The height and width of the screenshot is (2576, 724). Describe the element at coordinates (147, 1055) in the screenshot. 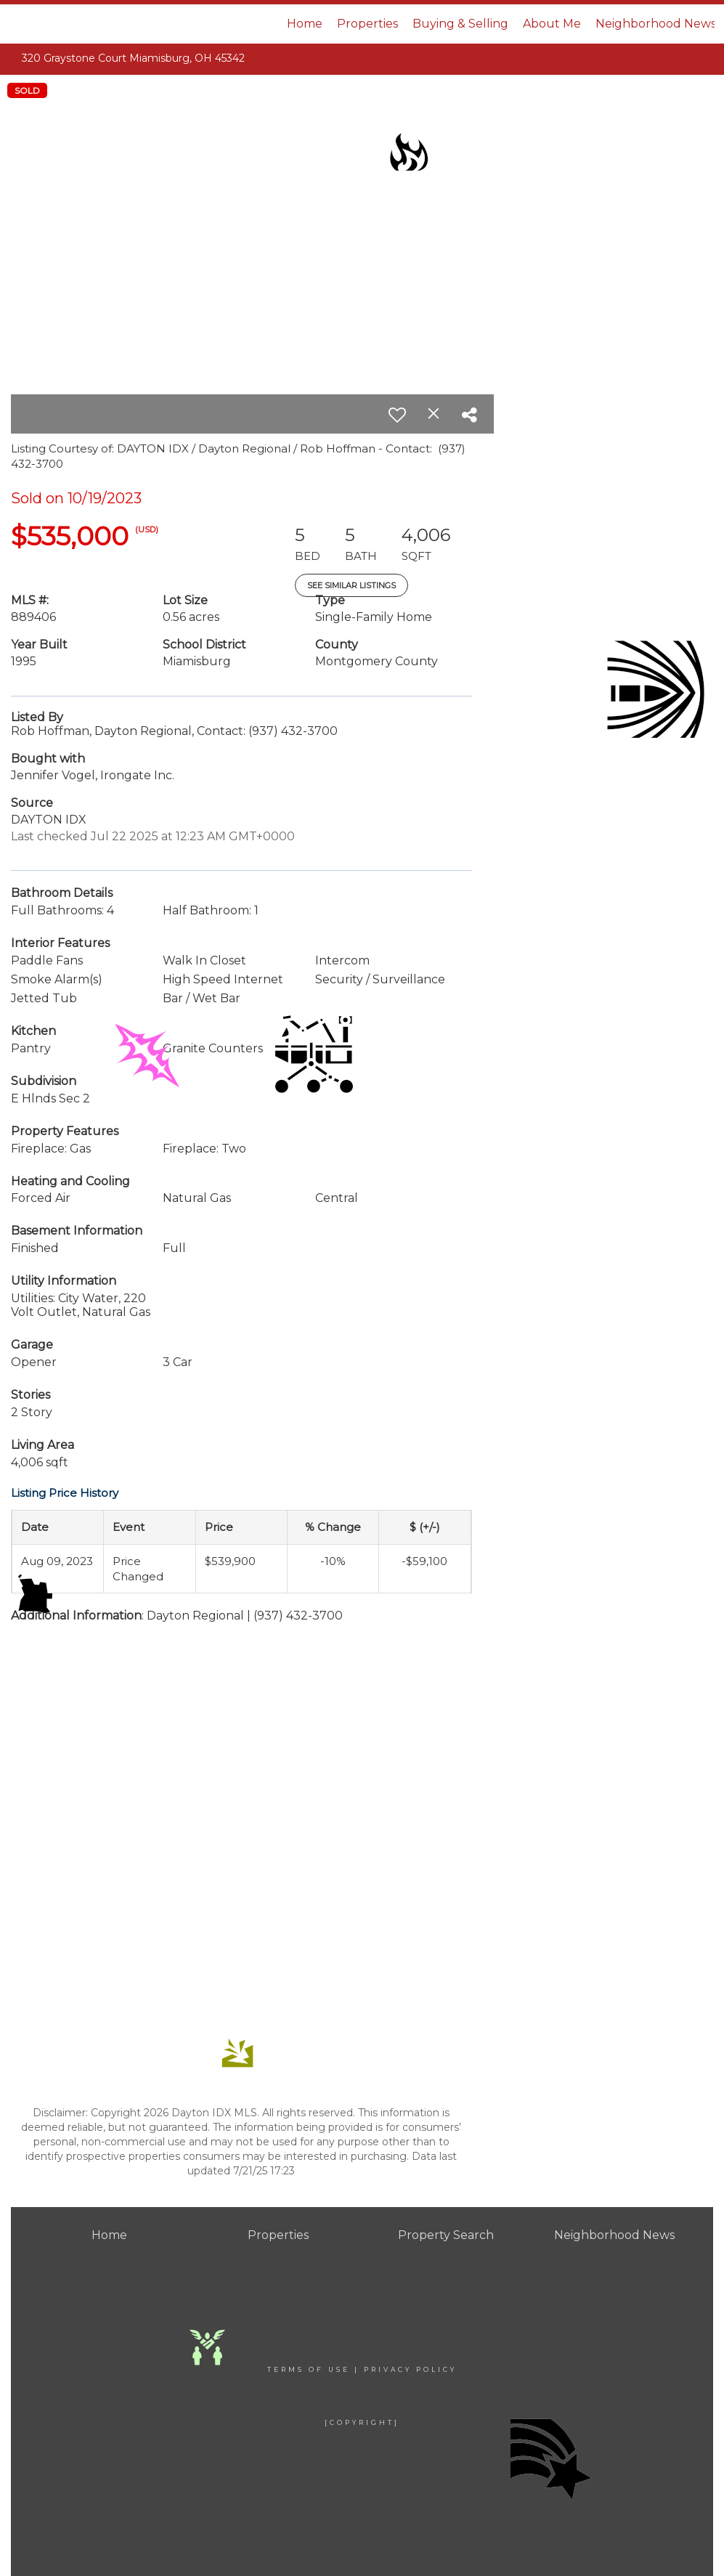

I see `indicates damage or injury status in a game` at that location.